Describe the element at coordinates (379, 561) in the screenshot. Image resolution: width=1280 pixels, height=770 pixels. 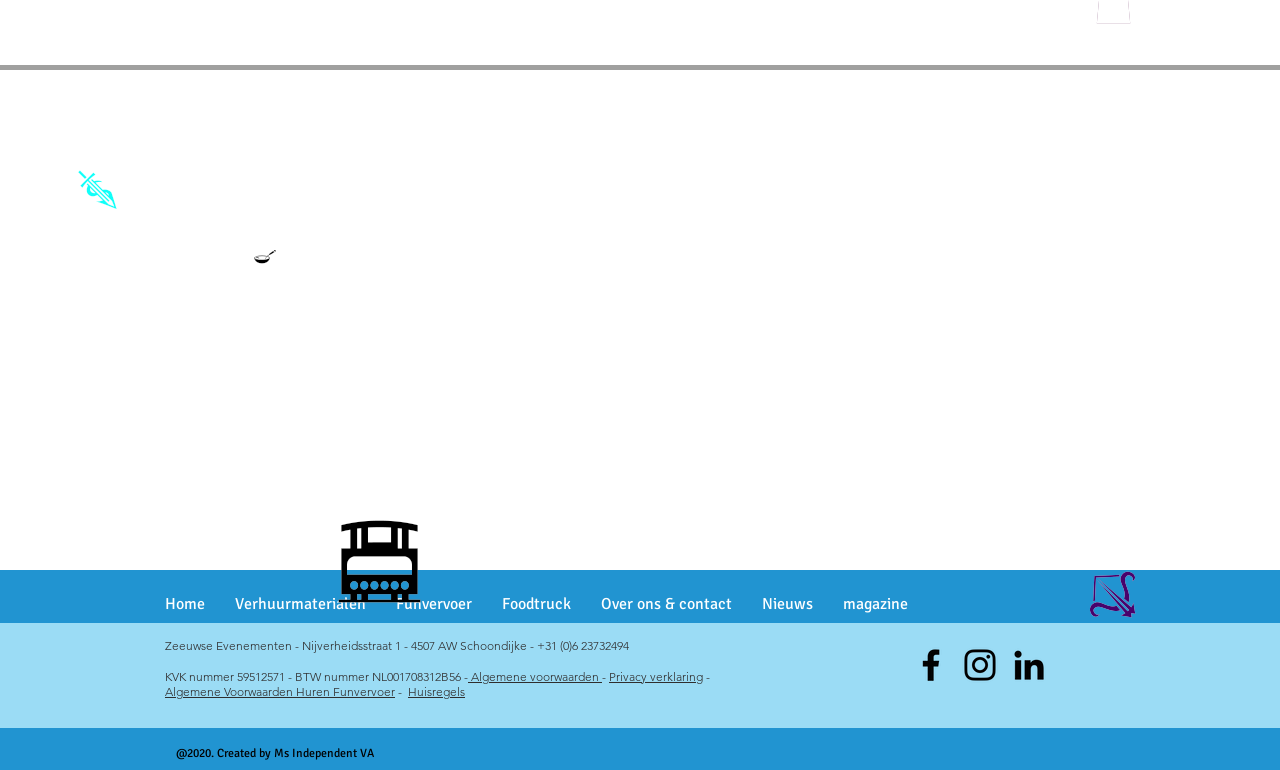
I see `access public transit or tram services` at that location.